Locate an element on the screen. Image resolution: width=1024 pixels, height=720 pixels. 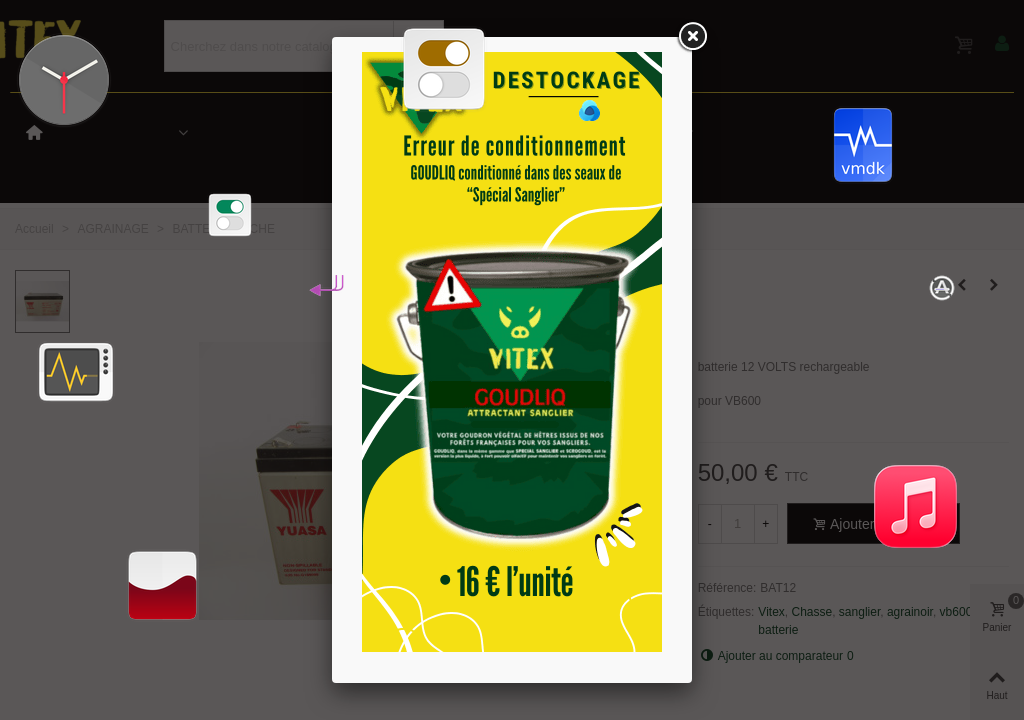
open gnome tweaks settings application is located at coordinates (230, 215).